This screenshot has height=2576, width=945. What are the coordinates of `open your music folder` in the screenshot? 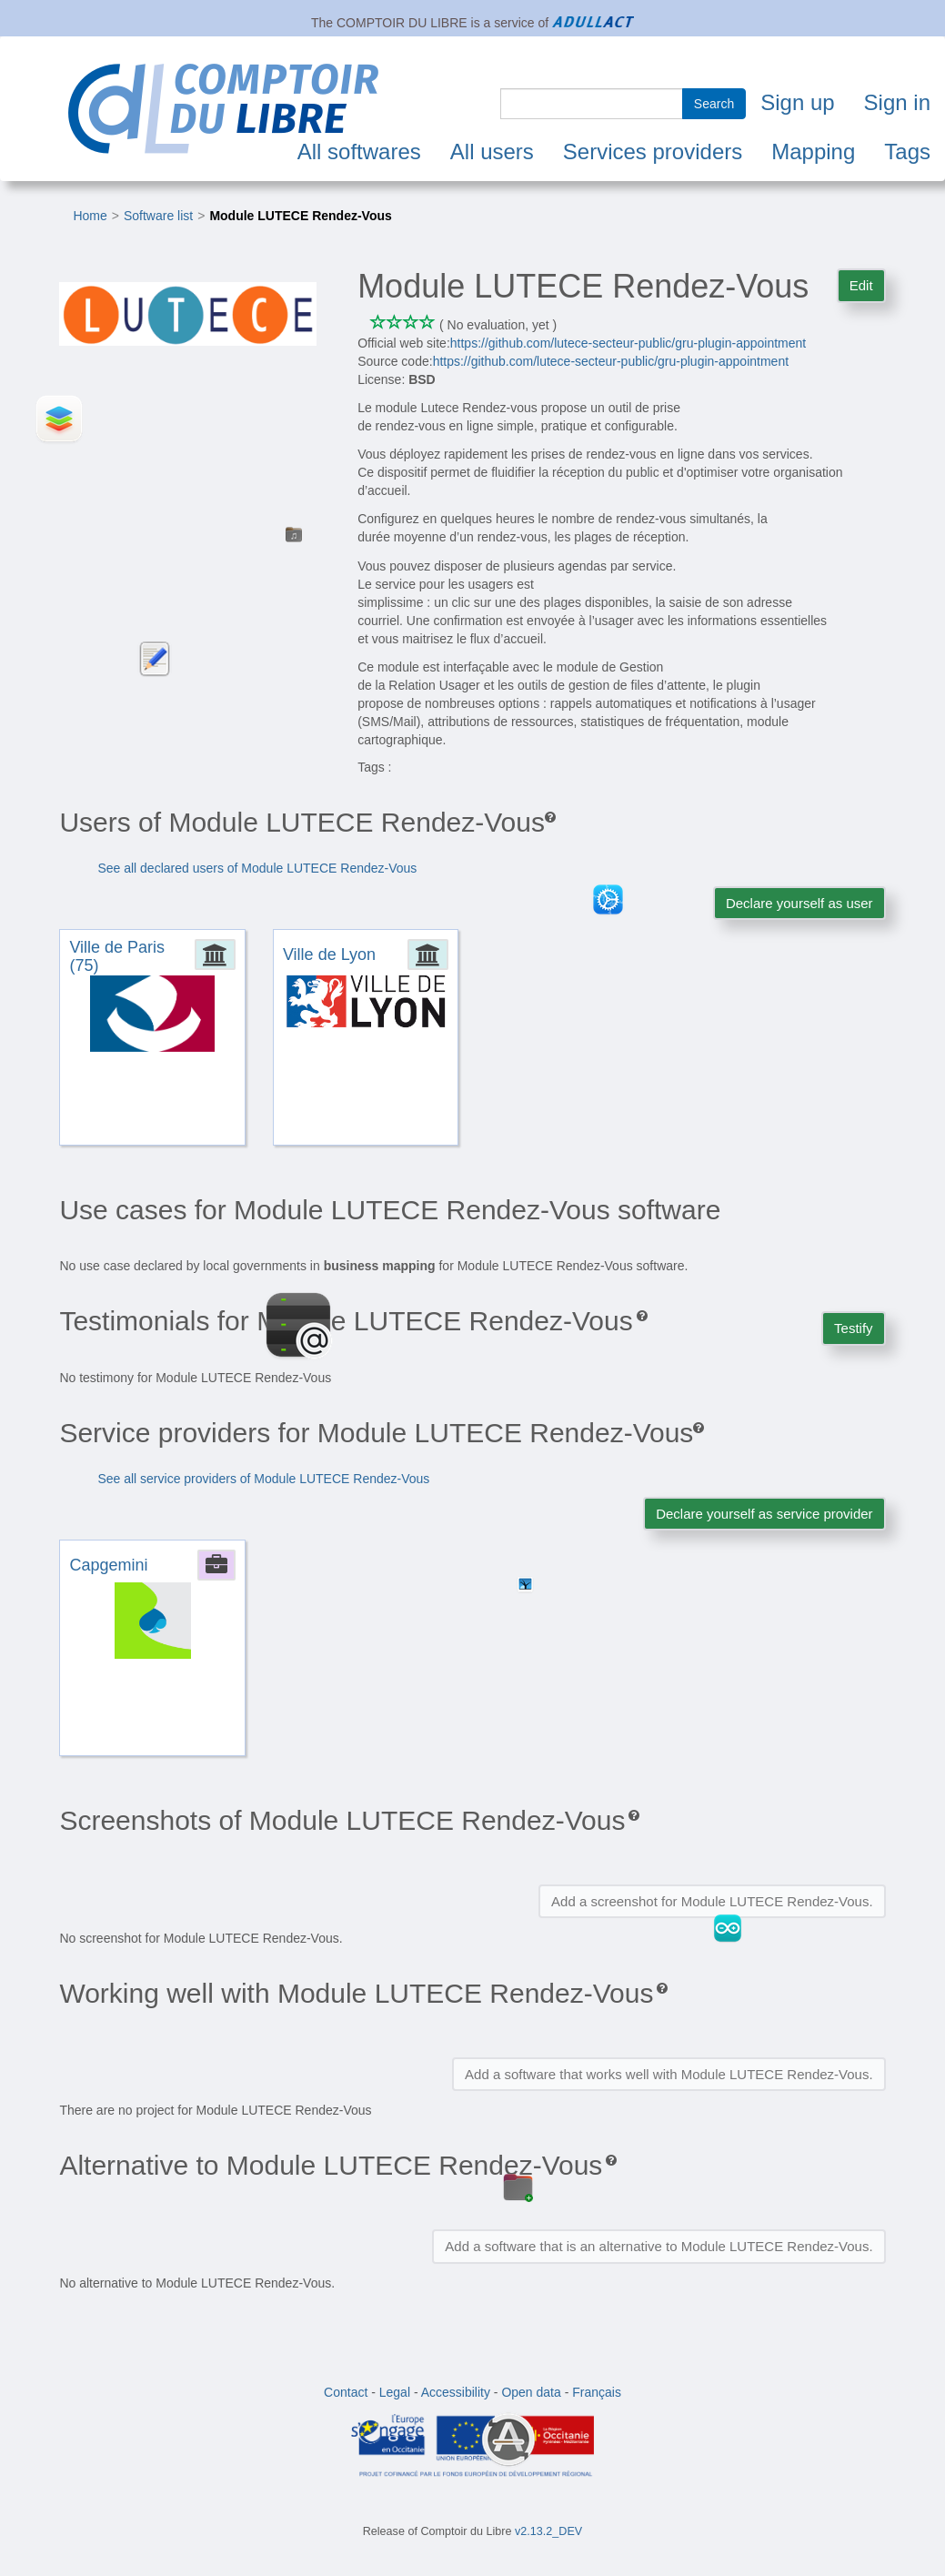 It's located at (294, 534).